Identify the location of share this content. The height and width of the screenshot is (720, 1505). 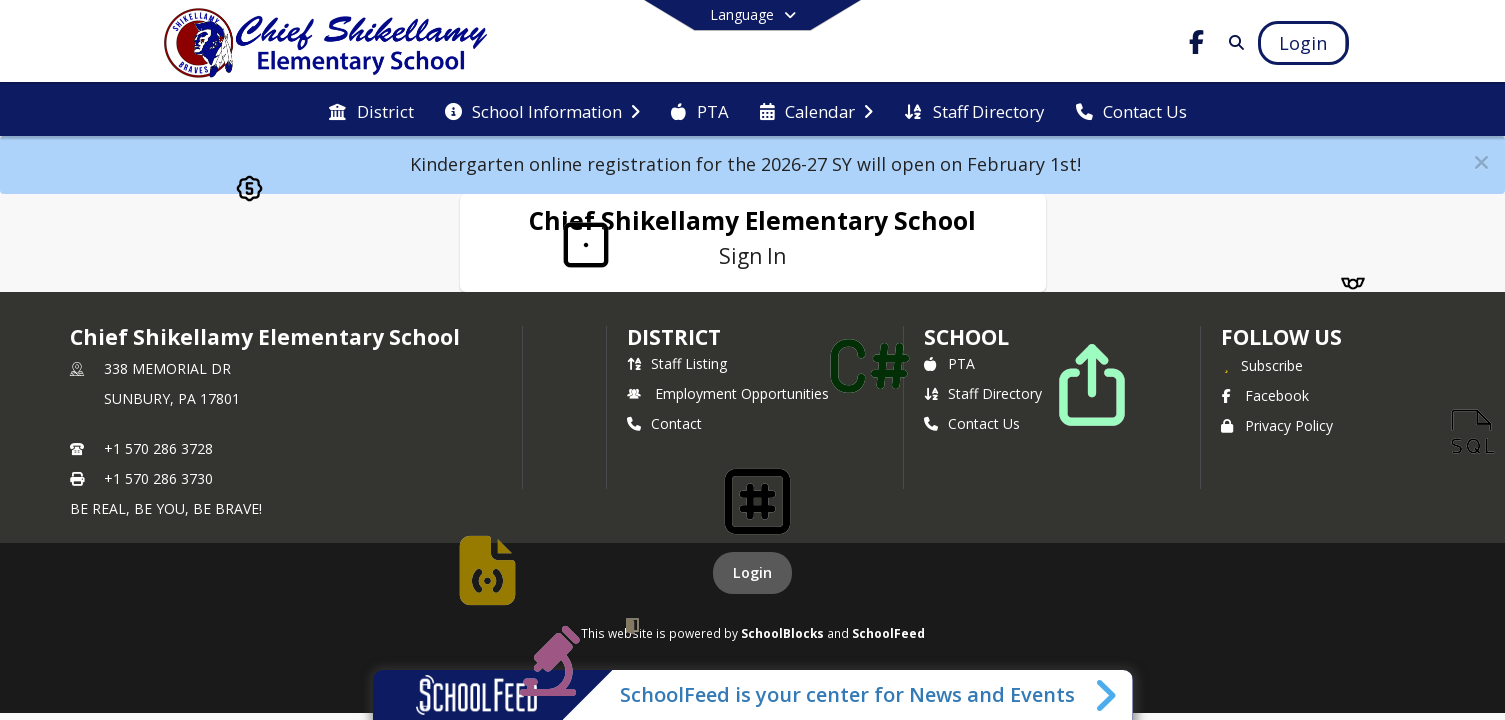
(1092, 385).